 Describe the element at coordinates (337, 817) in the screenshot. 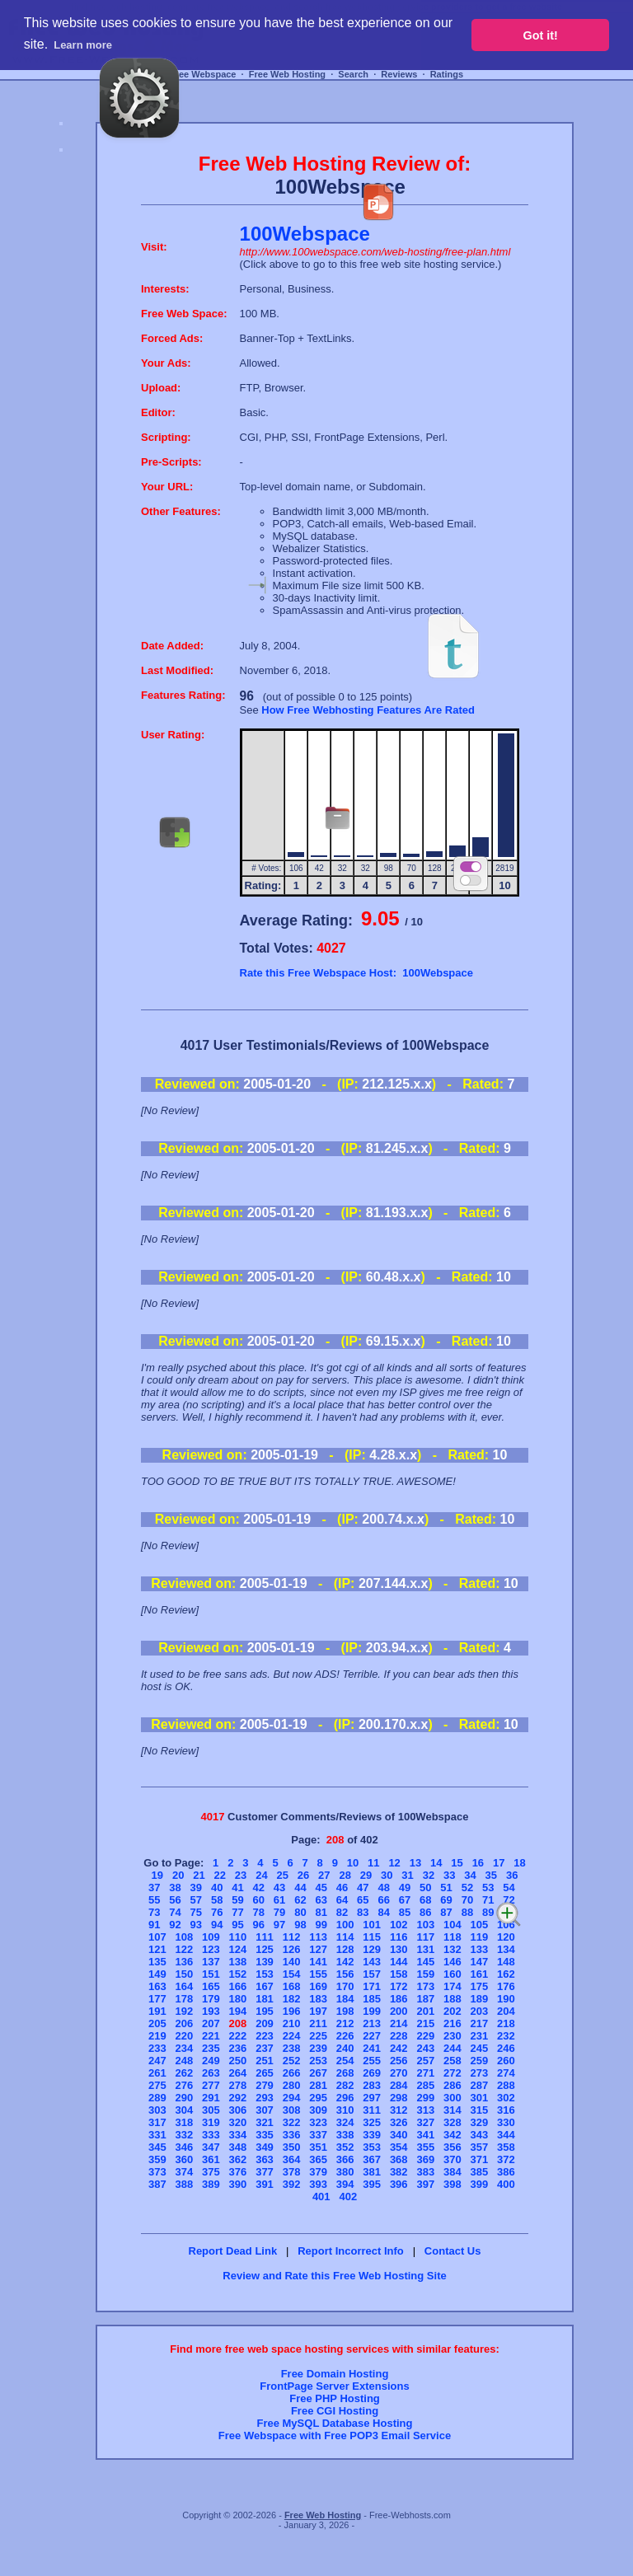

I see `open the file manager application` at that location.